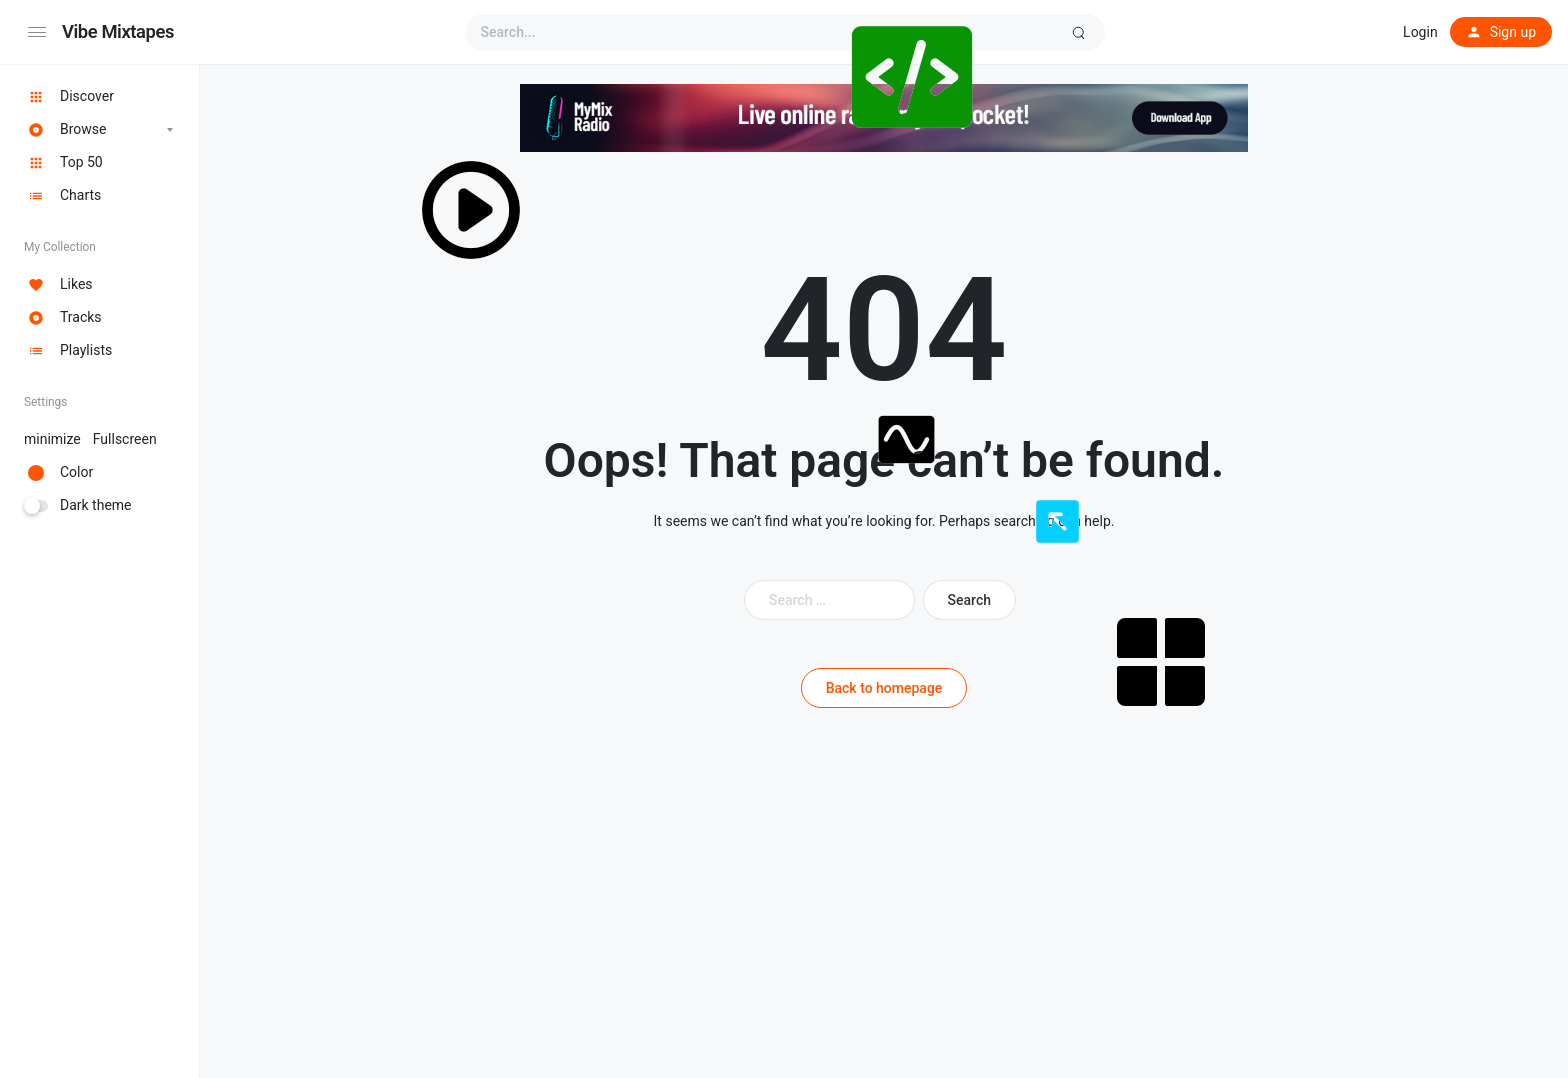 Image resolution: width=1568 pixels, height=1078 pixels. I want to click on view items in grid layout, so click(1161, 662).